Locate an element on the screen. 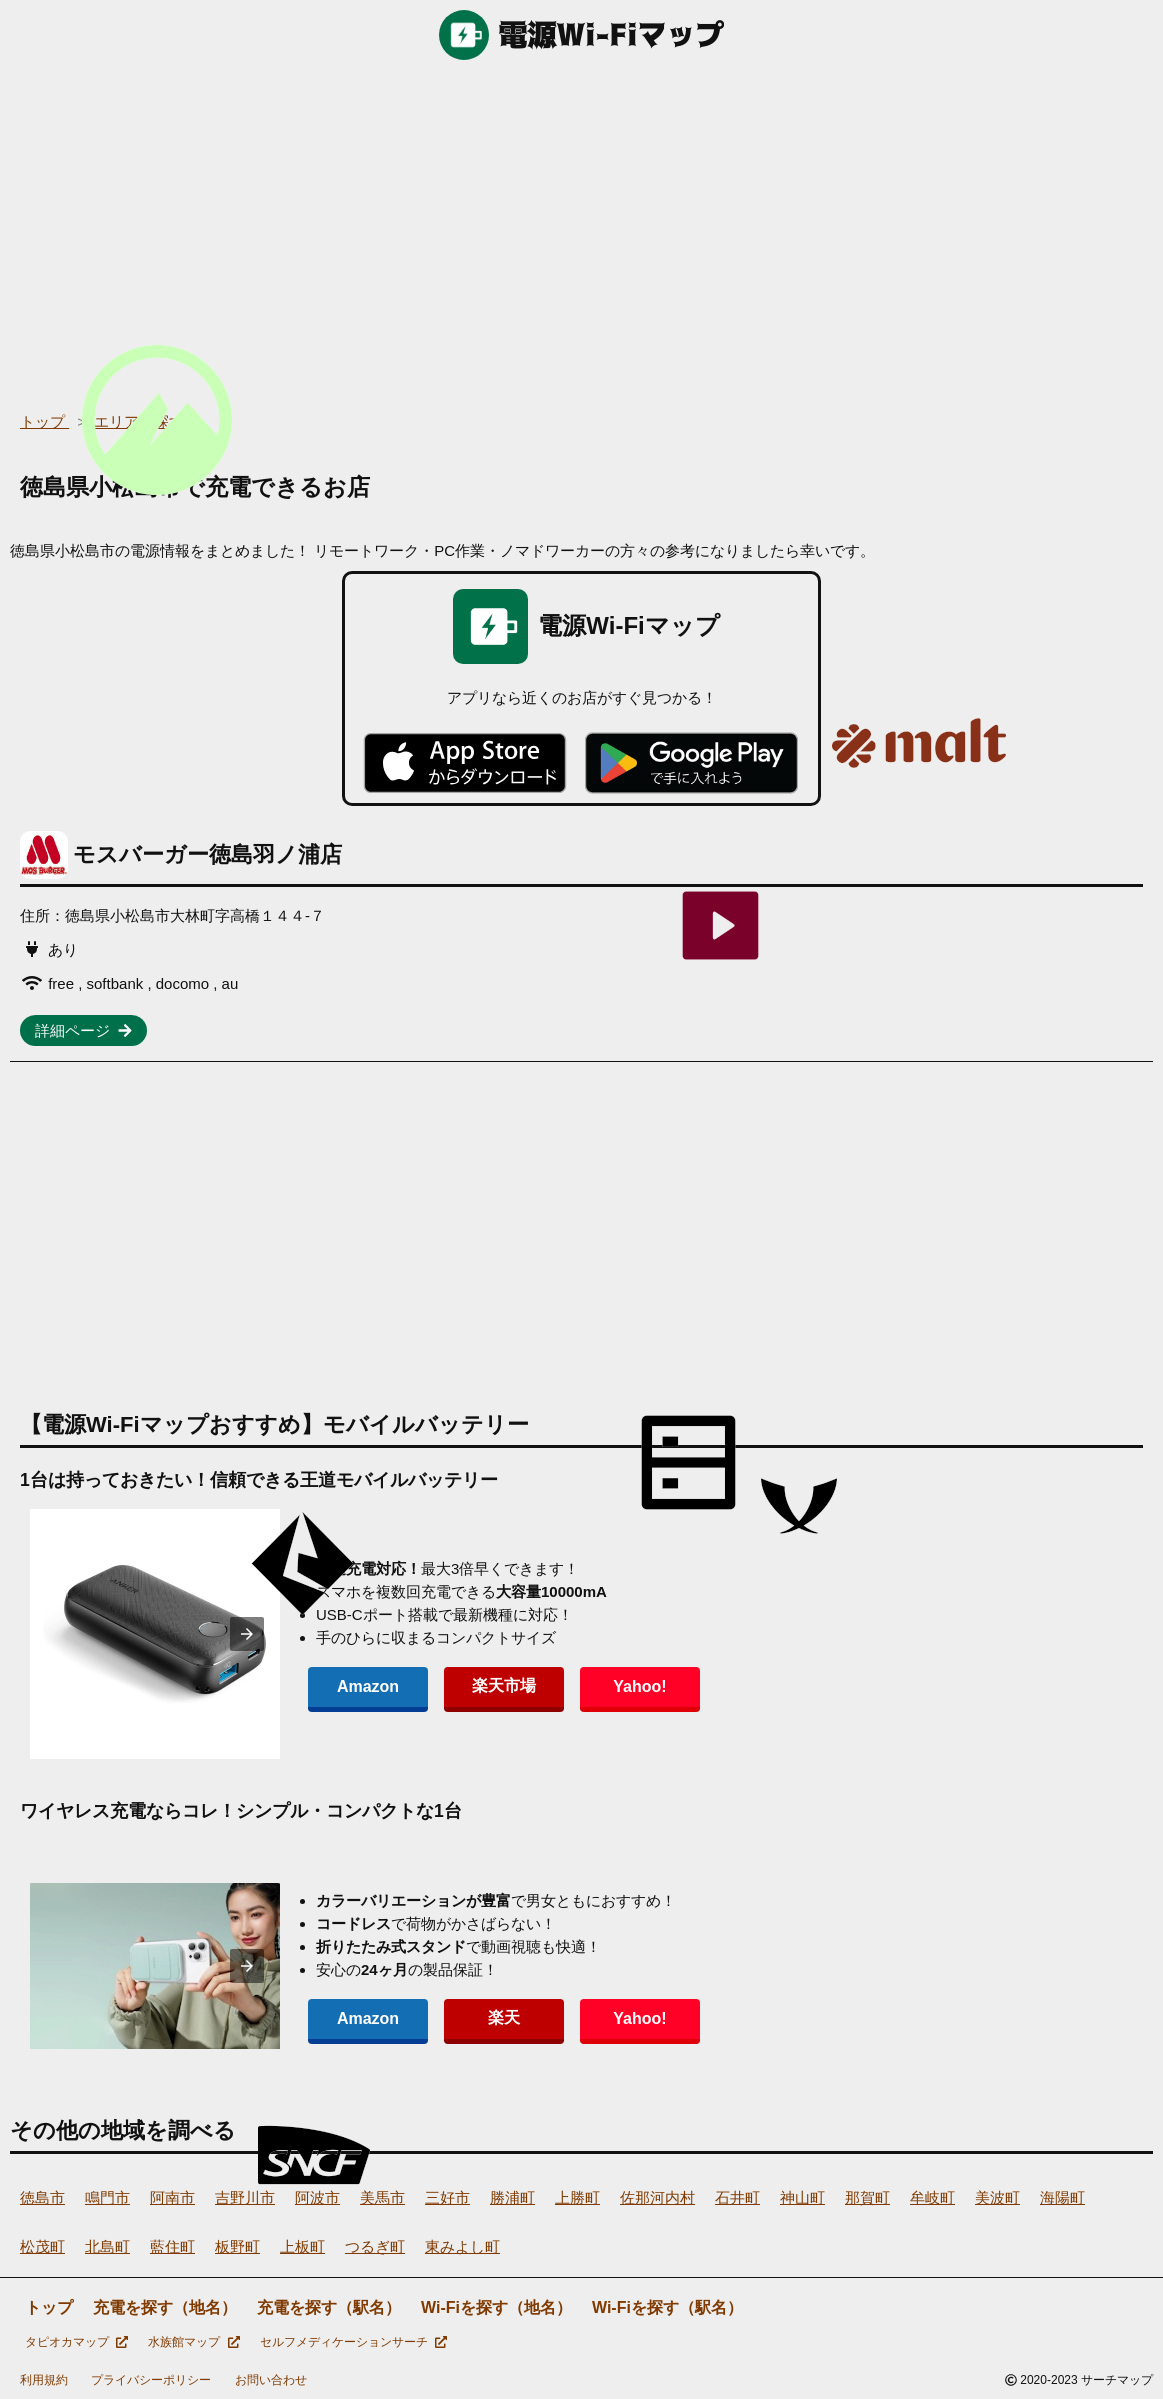  xmpp messaging protocol logo is located at coordinates (799, 1506).